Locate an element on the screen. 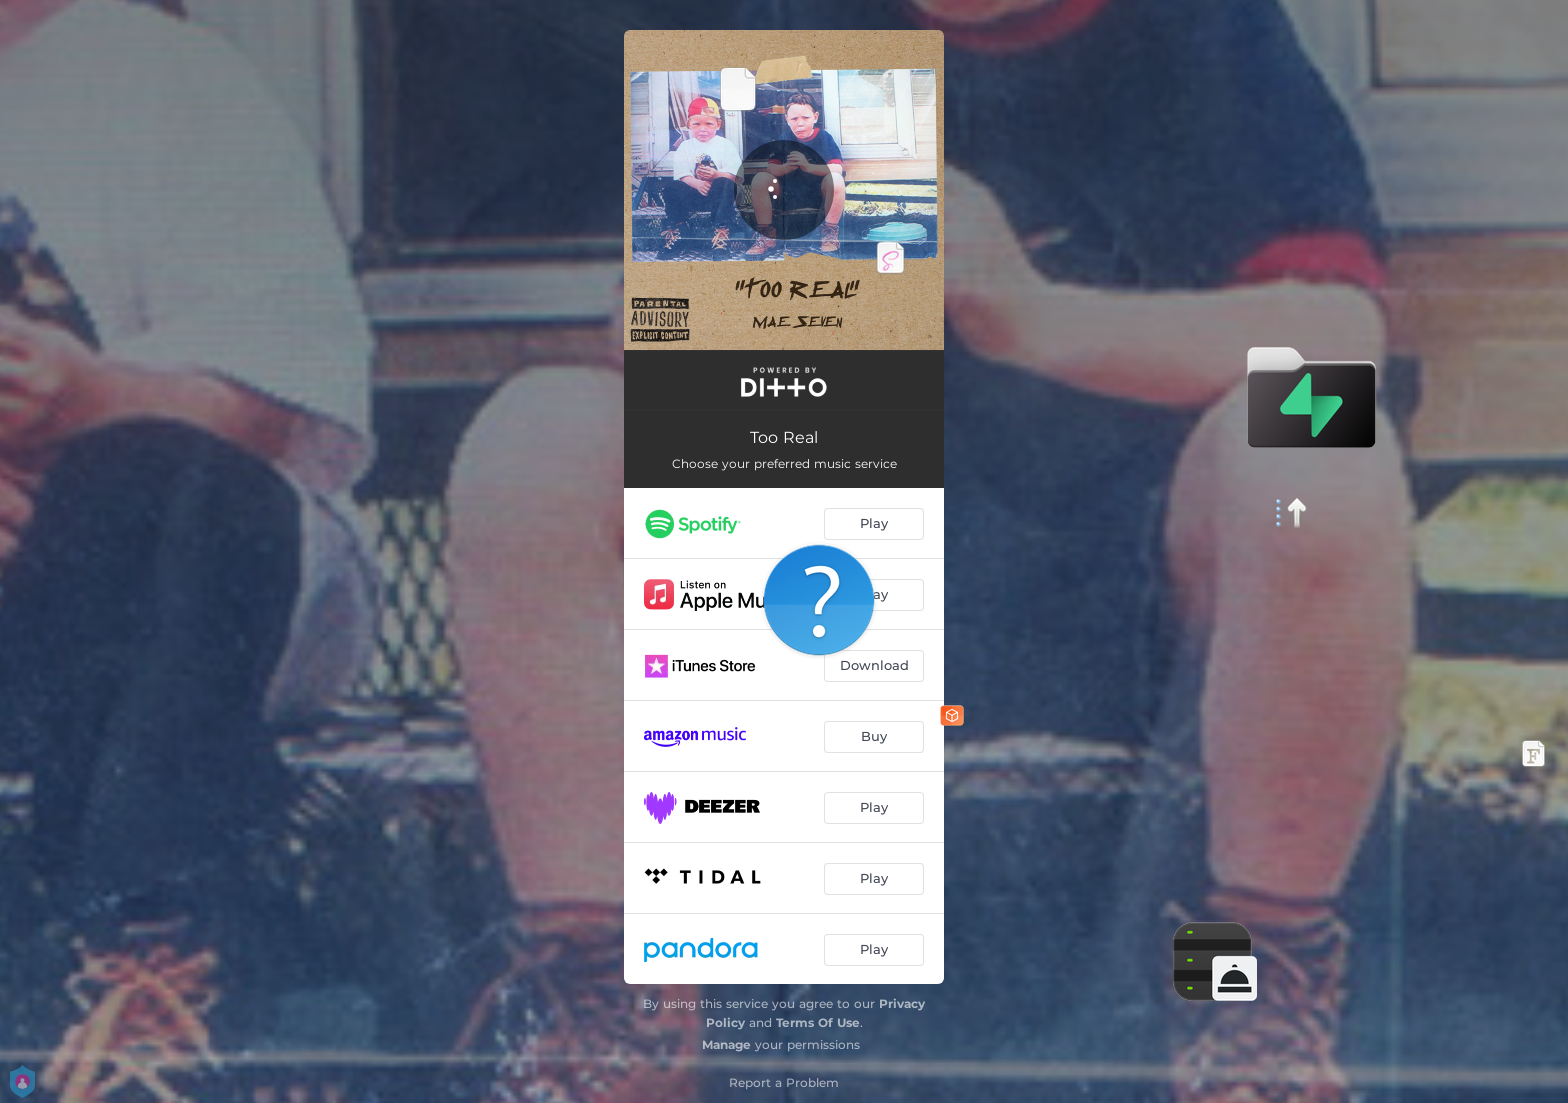  indicates an empty or zero-byte file is located at coordinates (738, 89).